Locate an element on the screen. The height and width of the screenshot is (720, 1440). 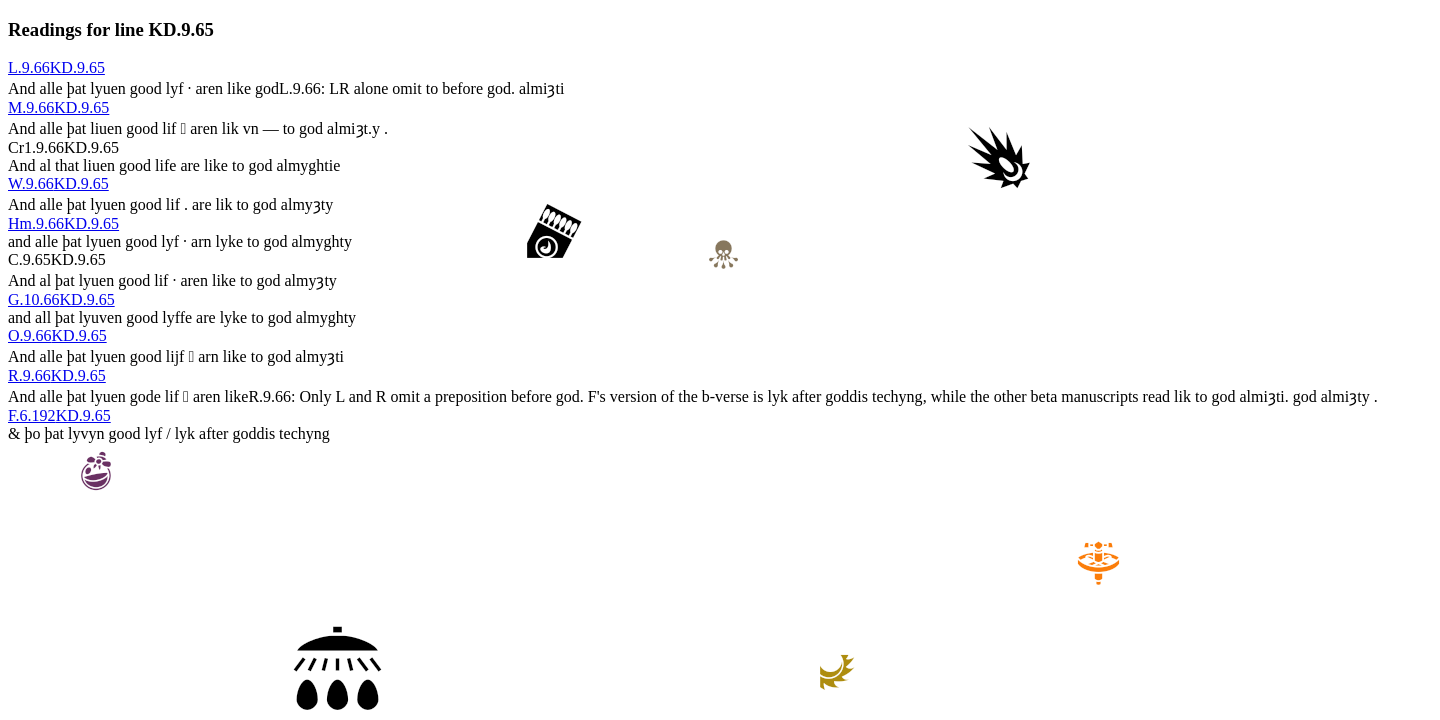
indicates a toxic or hazardous game element is located at coordinates (723, 254).